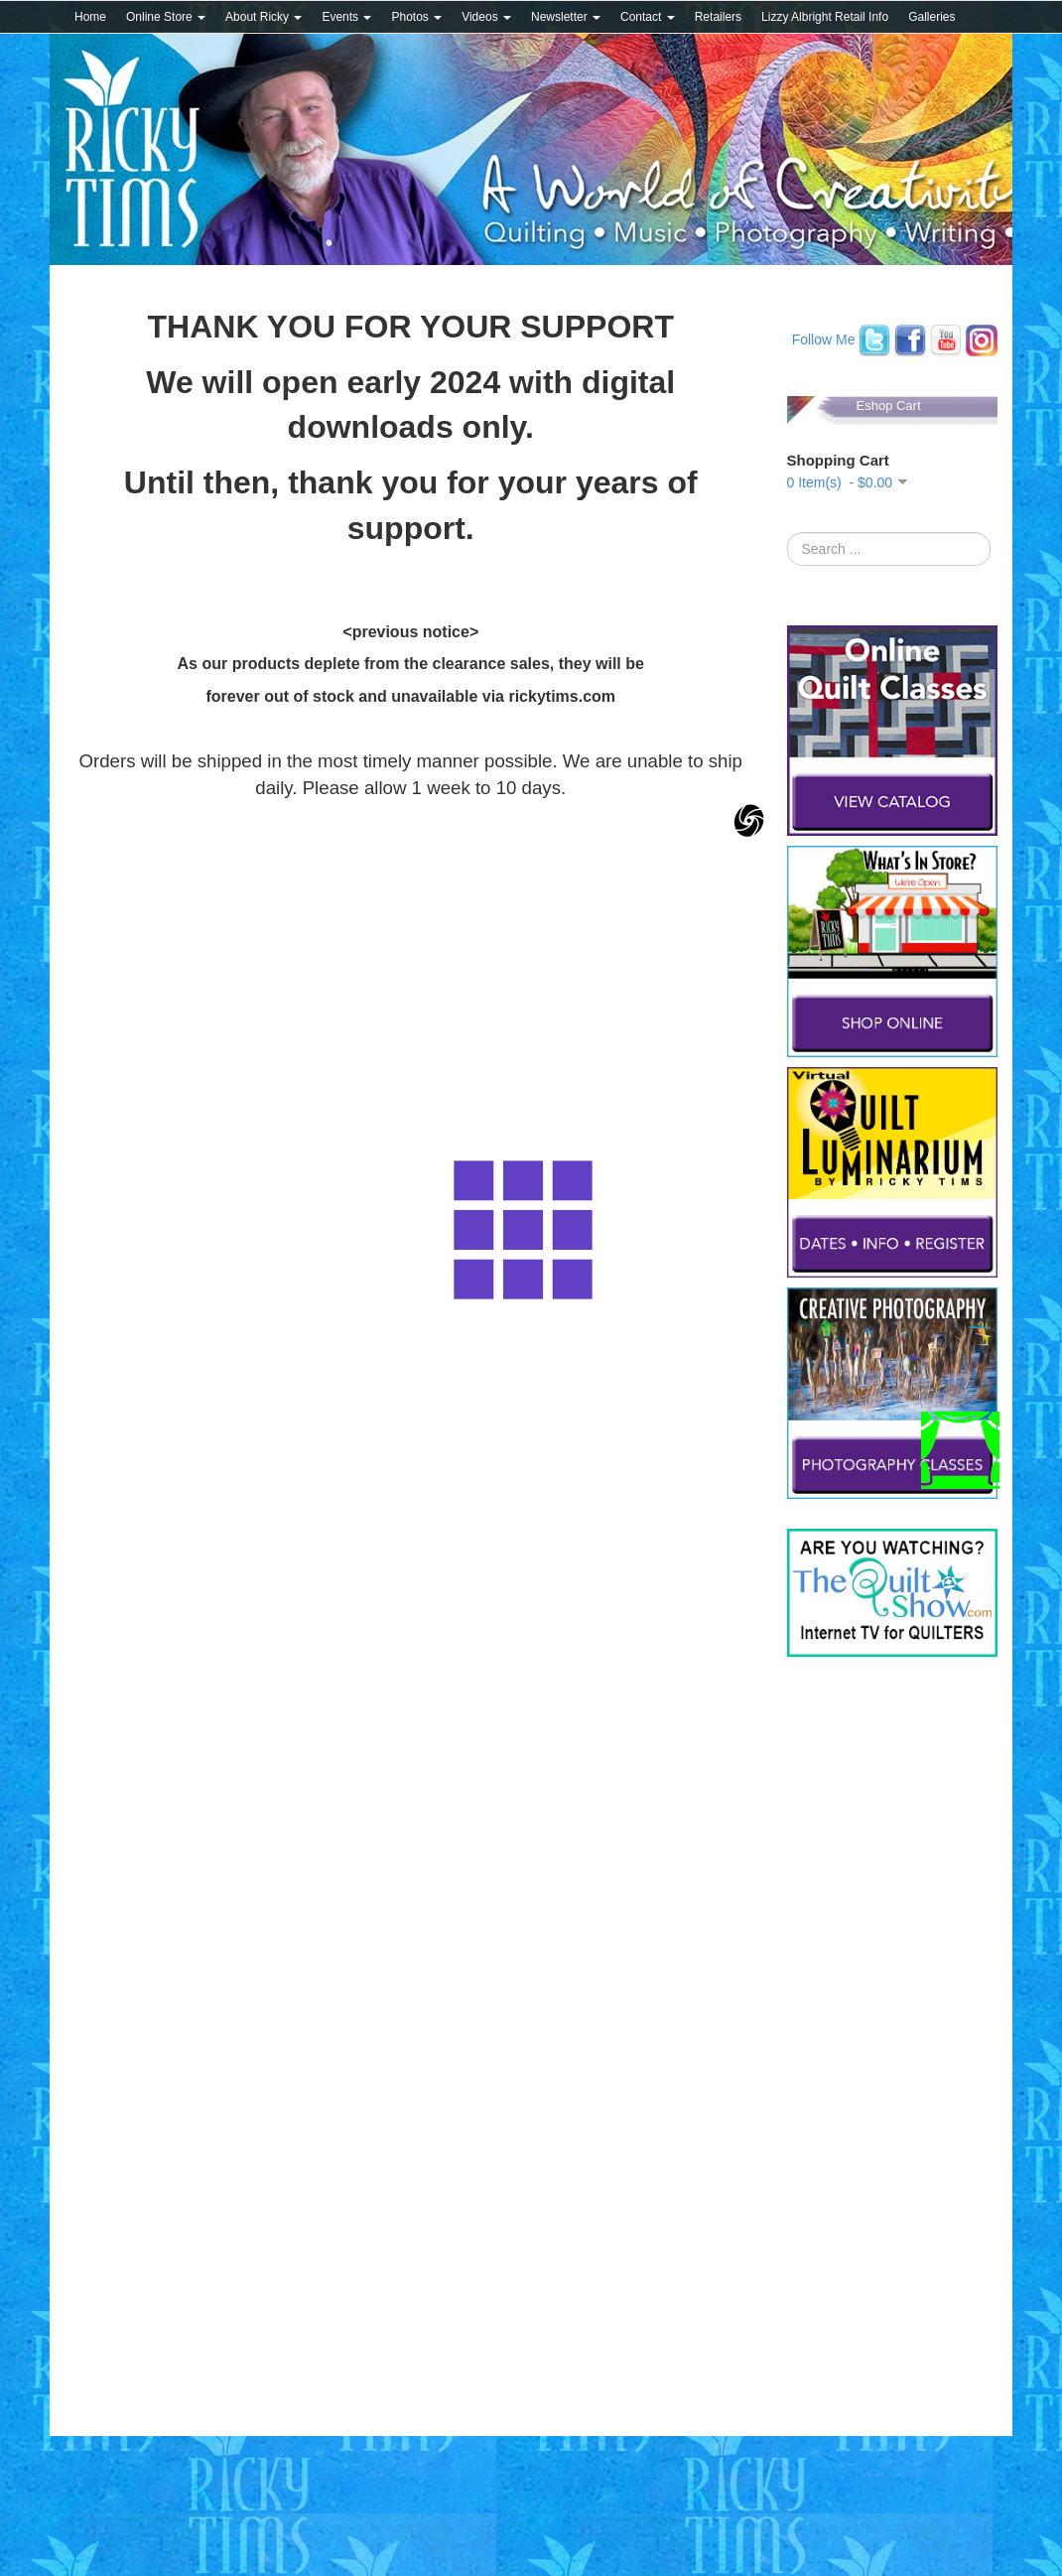 The width and height of the screenshot is (1062, 2576). Describe the element at coordinates (960, 1450) in the screenshot. I see `access theater or entertainment content` at that location.